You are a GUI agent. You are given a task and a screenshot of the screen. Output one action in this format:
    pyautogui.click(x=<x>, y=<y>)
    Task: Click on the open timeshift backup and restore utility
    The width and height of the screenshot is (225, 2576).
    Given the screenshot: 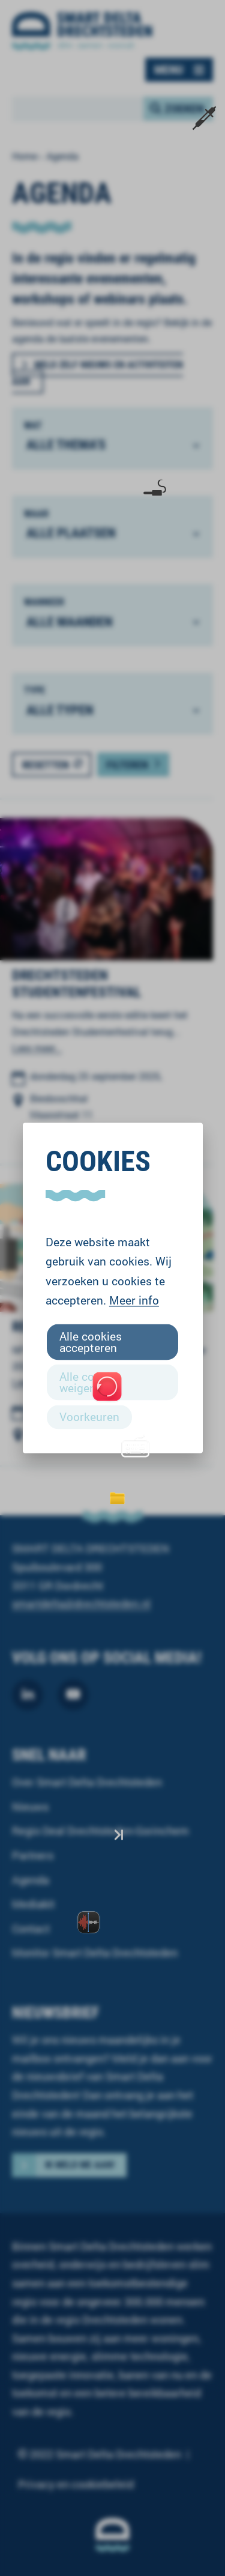 What is the action you would take?
    pyautogui.click(x=107, y=1386)
    